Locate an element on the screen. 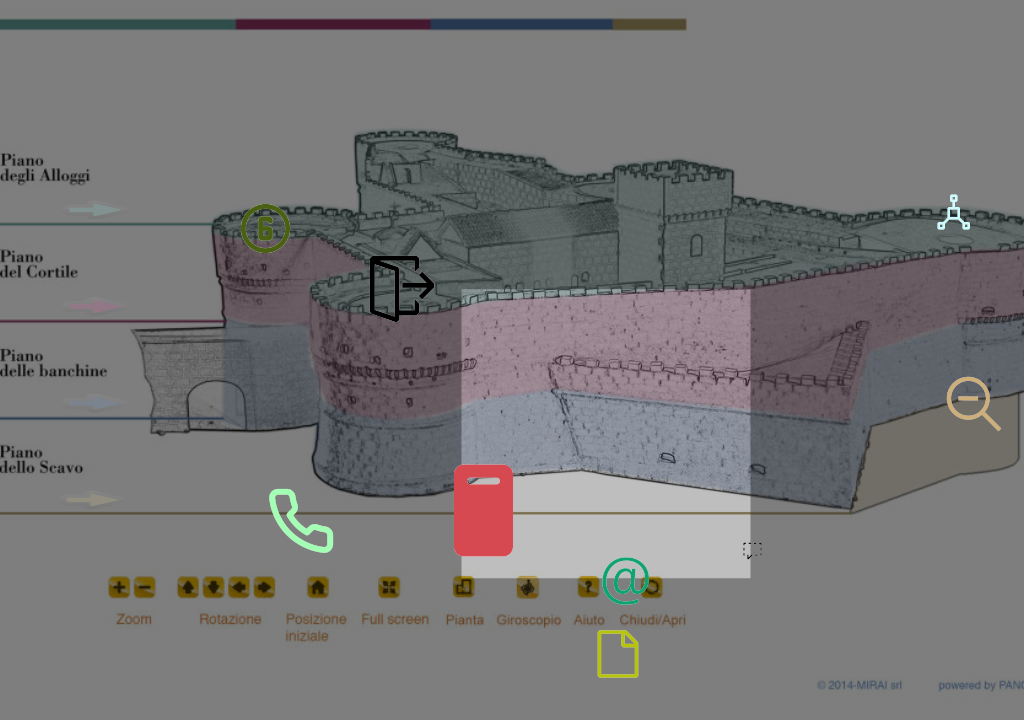 The height and width of the screenshot is (720, 1024). indicates step 6 in a multi-step process is located at coordinates (265, 228).